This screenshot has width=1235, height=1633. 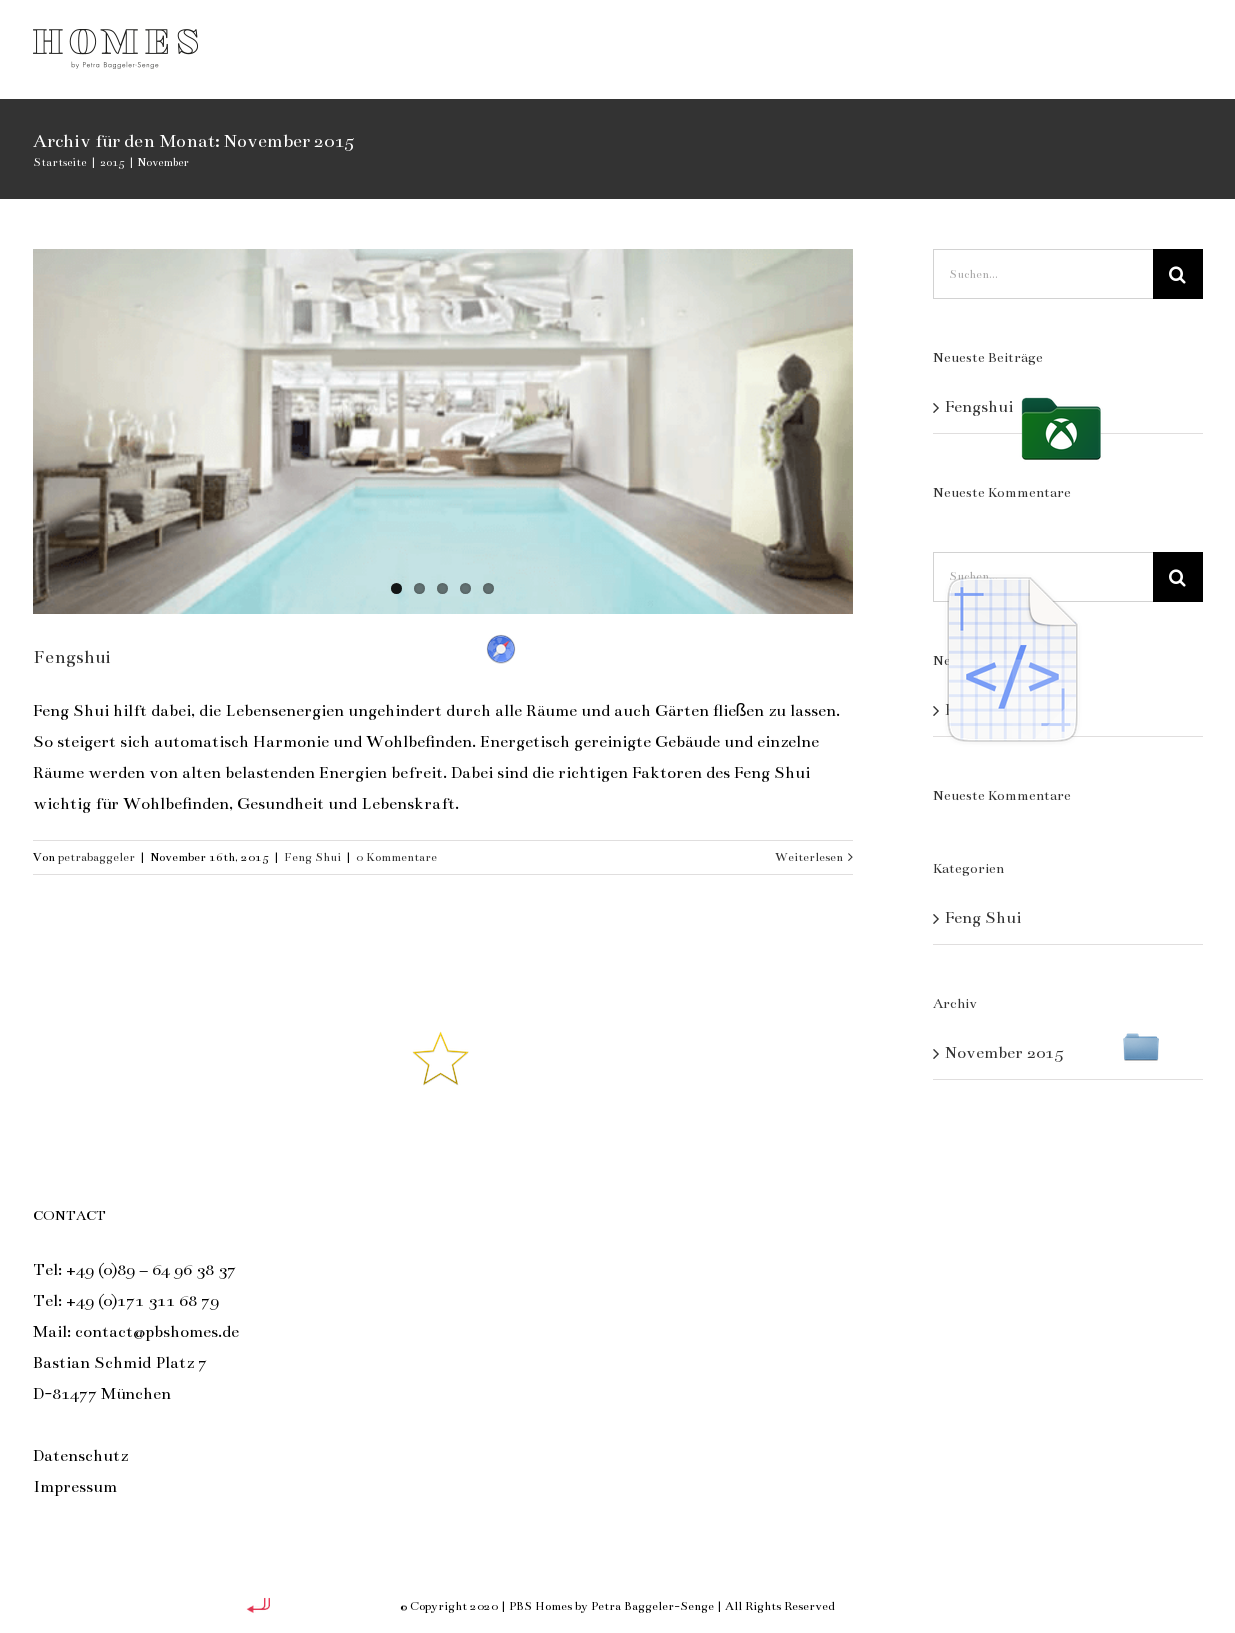 What do you see at coordinates (440, 1059) in the screenshot?
I see `item not marked as favorite` at bounding box center [440, 1059].